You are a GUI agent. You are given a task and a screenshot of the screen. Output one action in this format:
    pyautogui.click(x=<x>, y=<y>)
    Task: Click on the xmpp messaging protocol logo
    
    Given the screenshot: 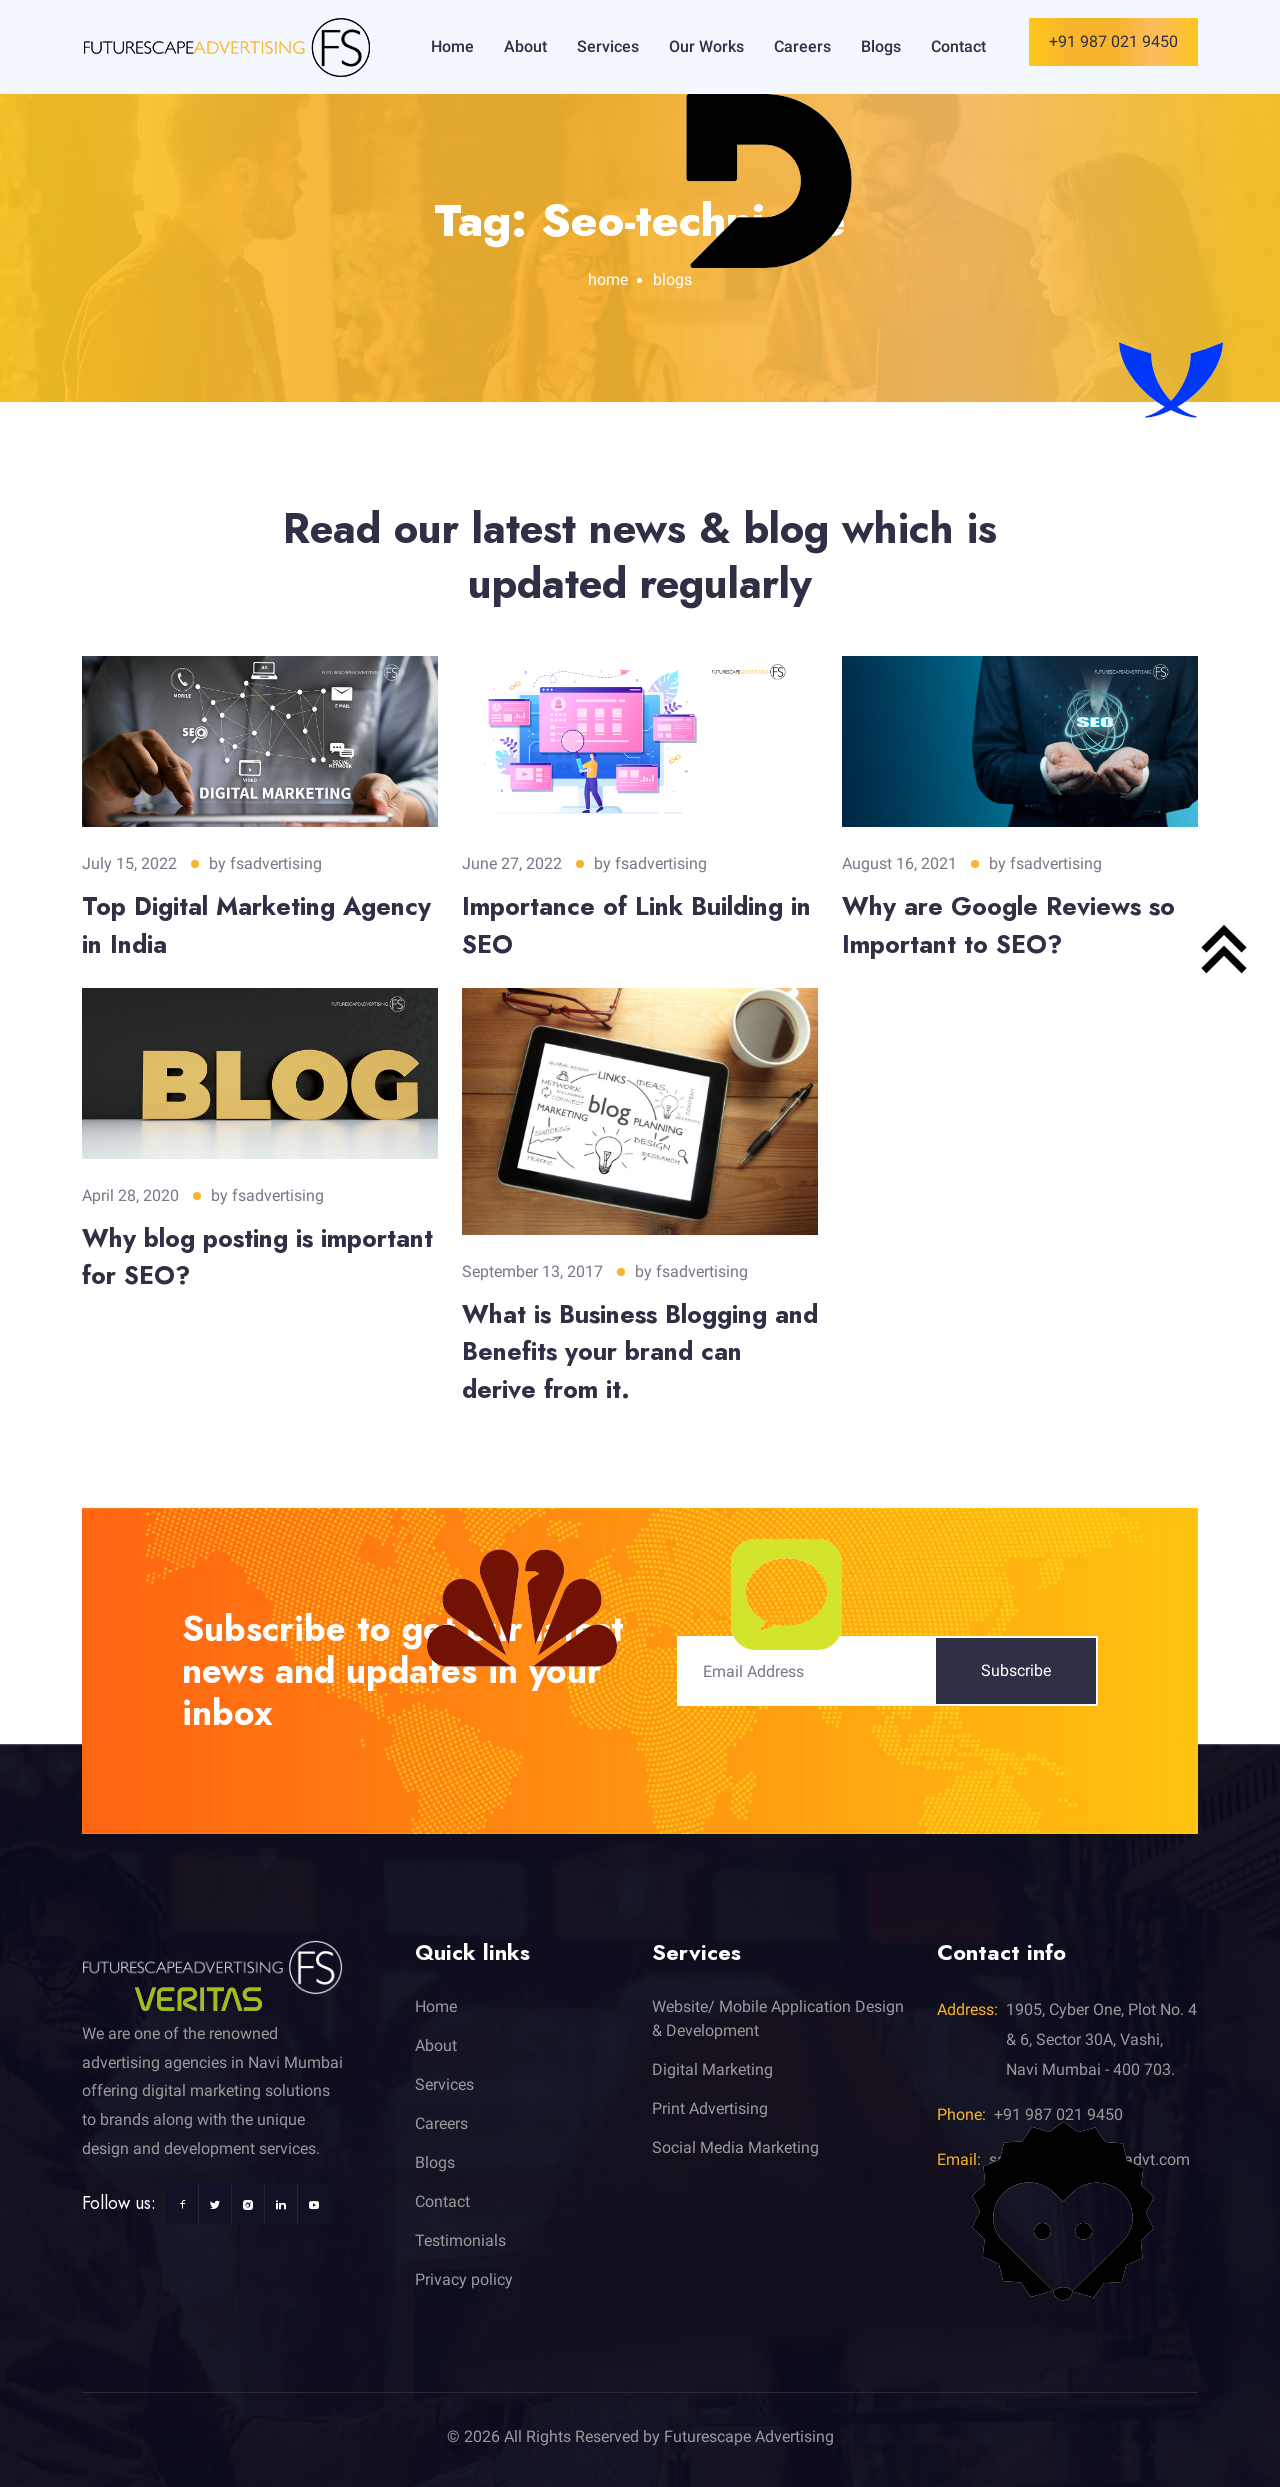 What is the action you would take?
    pyautogui.click(x=1171, y=380)
    